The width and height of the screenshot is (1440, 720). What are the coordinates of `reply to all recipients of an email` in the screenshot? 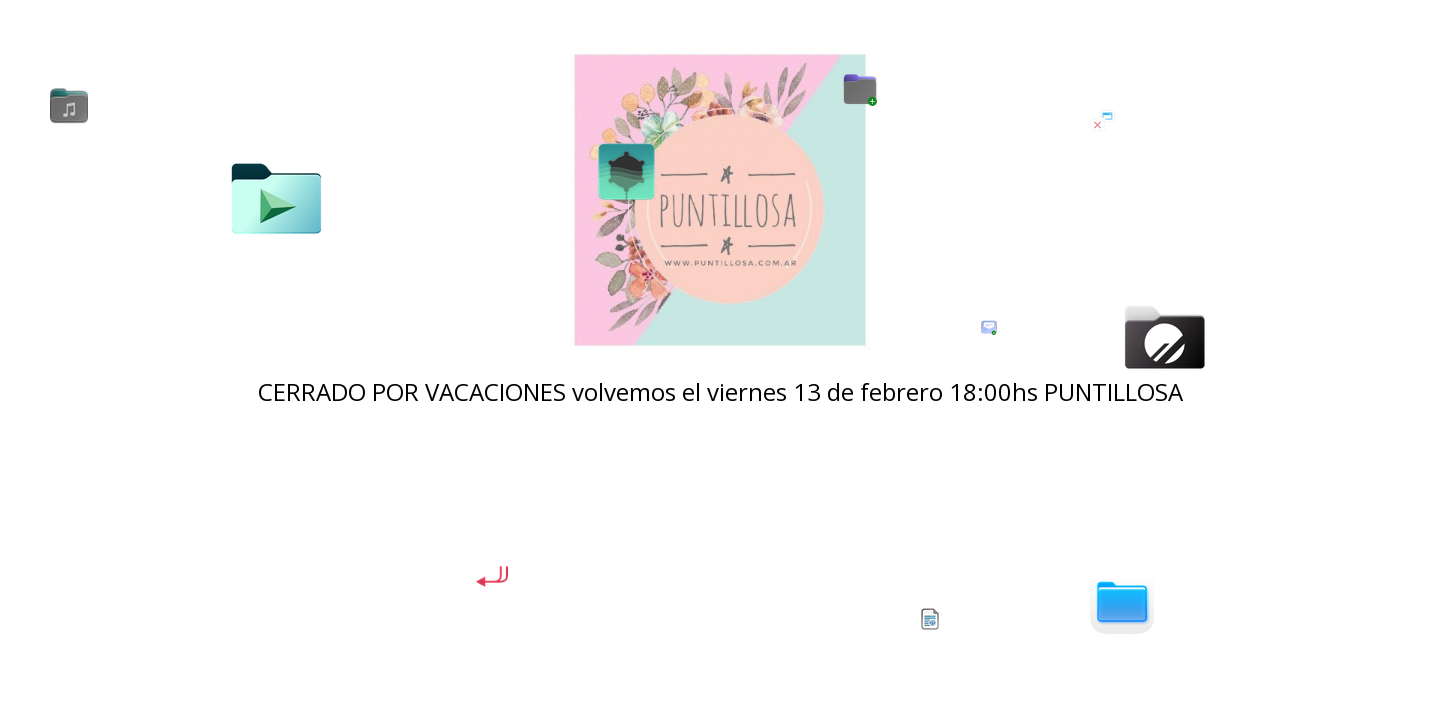 It's located at (491, 574).